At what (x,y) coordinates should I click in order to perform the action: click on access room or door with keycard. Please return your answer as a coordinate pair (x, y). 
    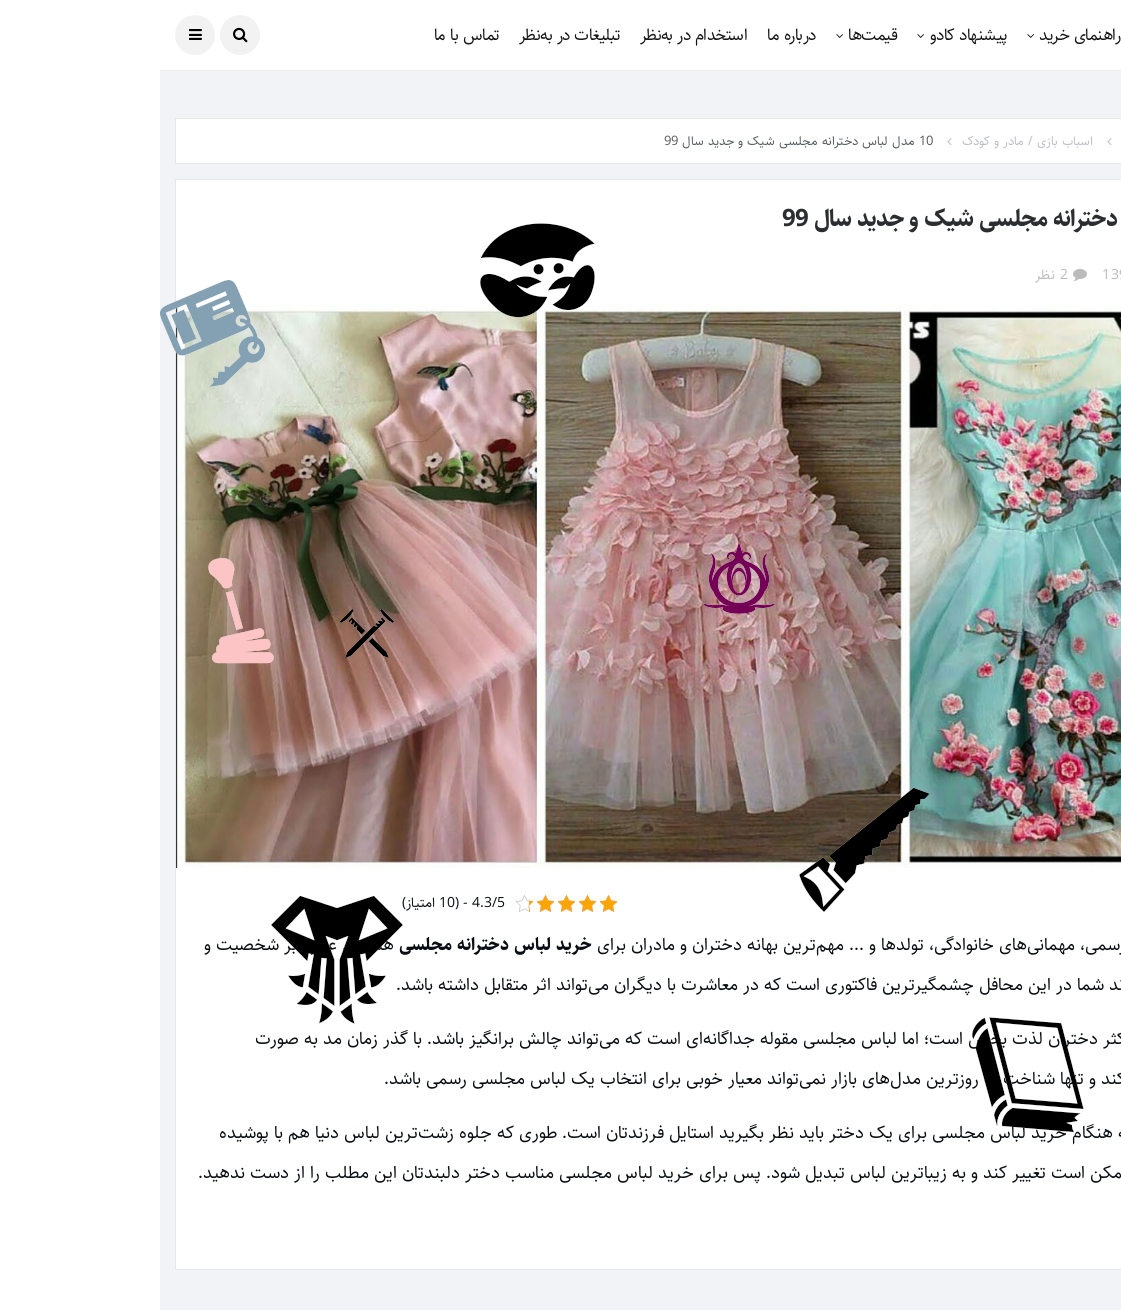
    Looking at the image, I should click on (212, 333).